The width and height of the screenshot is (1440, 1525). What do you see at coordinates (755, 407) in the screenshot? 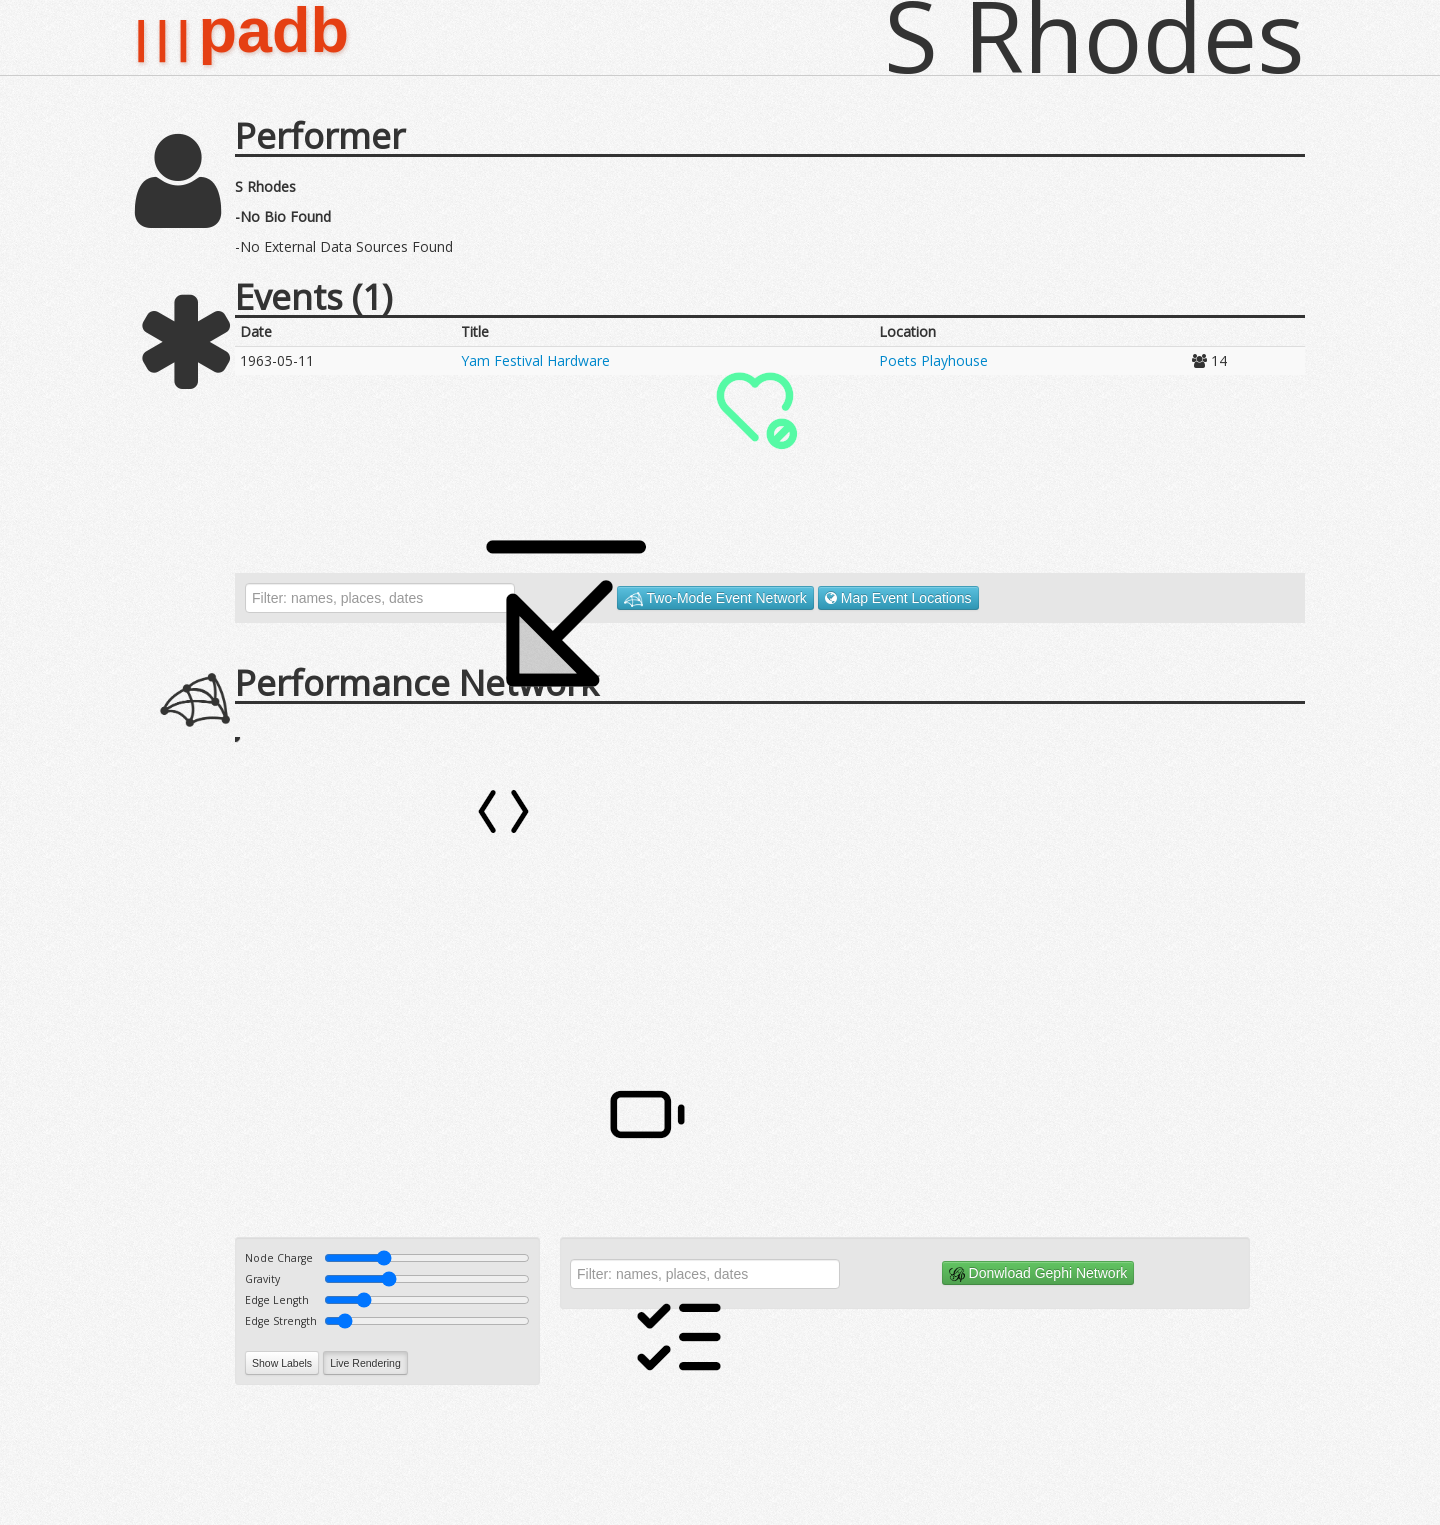
I see `remove from favorites` at bounding box center [755, 407].